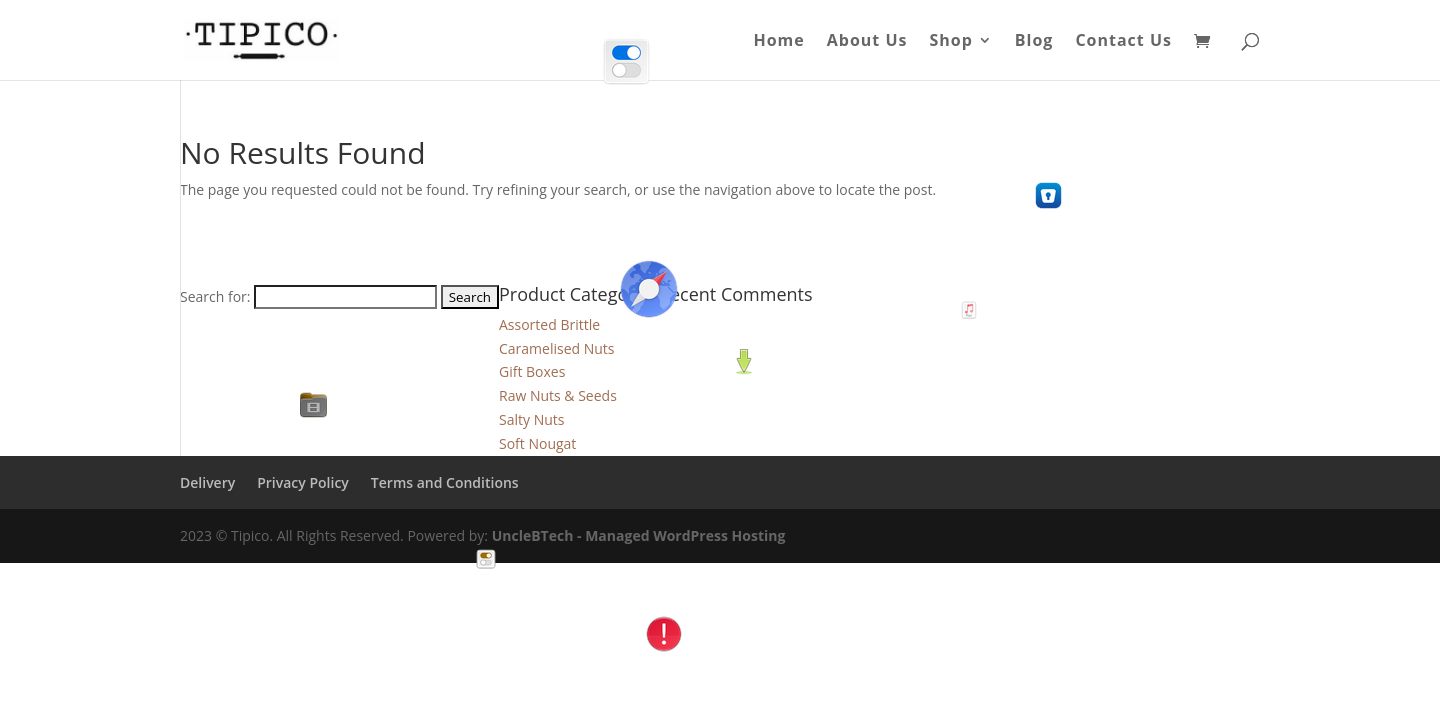 This screenshot has height=720, width=1440. What do you see at coordinates (969, 310) in the screenshot?
I see `a flac audio file` at bounding box center [969, 310].